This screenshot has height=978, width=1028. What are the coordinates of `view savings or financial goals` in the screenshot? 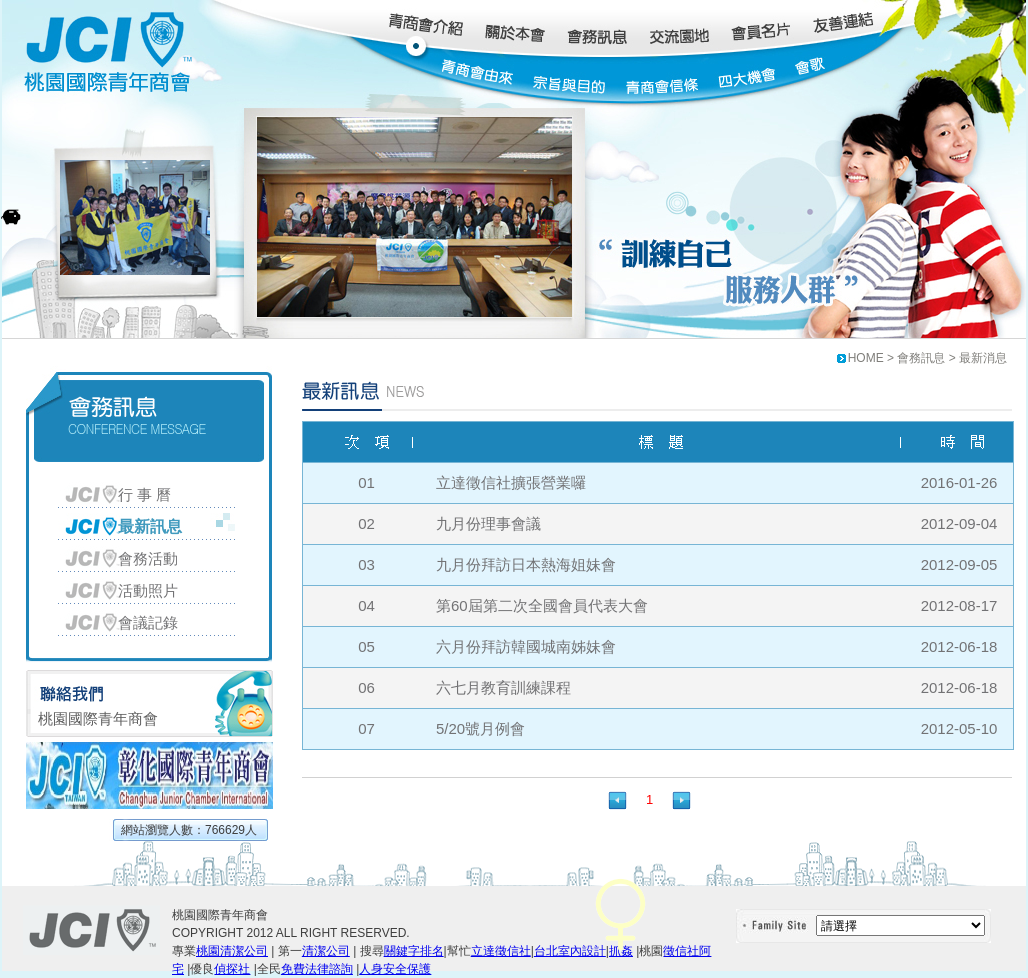 It's located at (11, 217).